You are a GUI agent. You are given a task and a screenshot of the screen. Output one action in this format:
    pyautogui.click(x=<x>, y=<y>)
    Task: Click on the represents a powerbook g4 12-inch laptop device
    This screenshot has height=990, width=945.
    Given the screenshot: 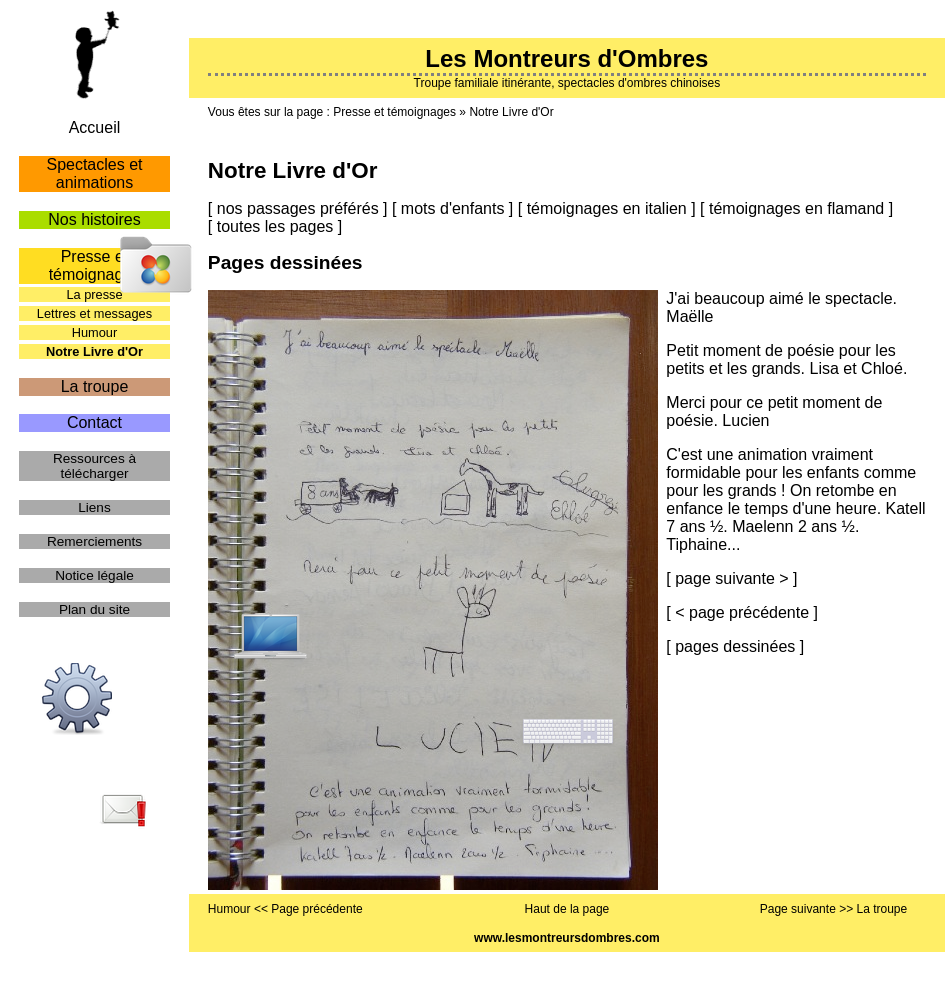 What is the action you would take?
    pyautogui.click(x=270, y=632)
    